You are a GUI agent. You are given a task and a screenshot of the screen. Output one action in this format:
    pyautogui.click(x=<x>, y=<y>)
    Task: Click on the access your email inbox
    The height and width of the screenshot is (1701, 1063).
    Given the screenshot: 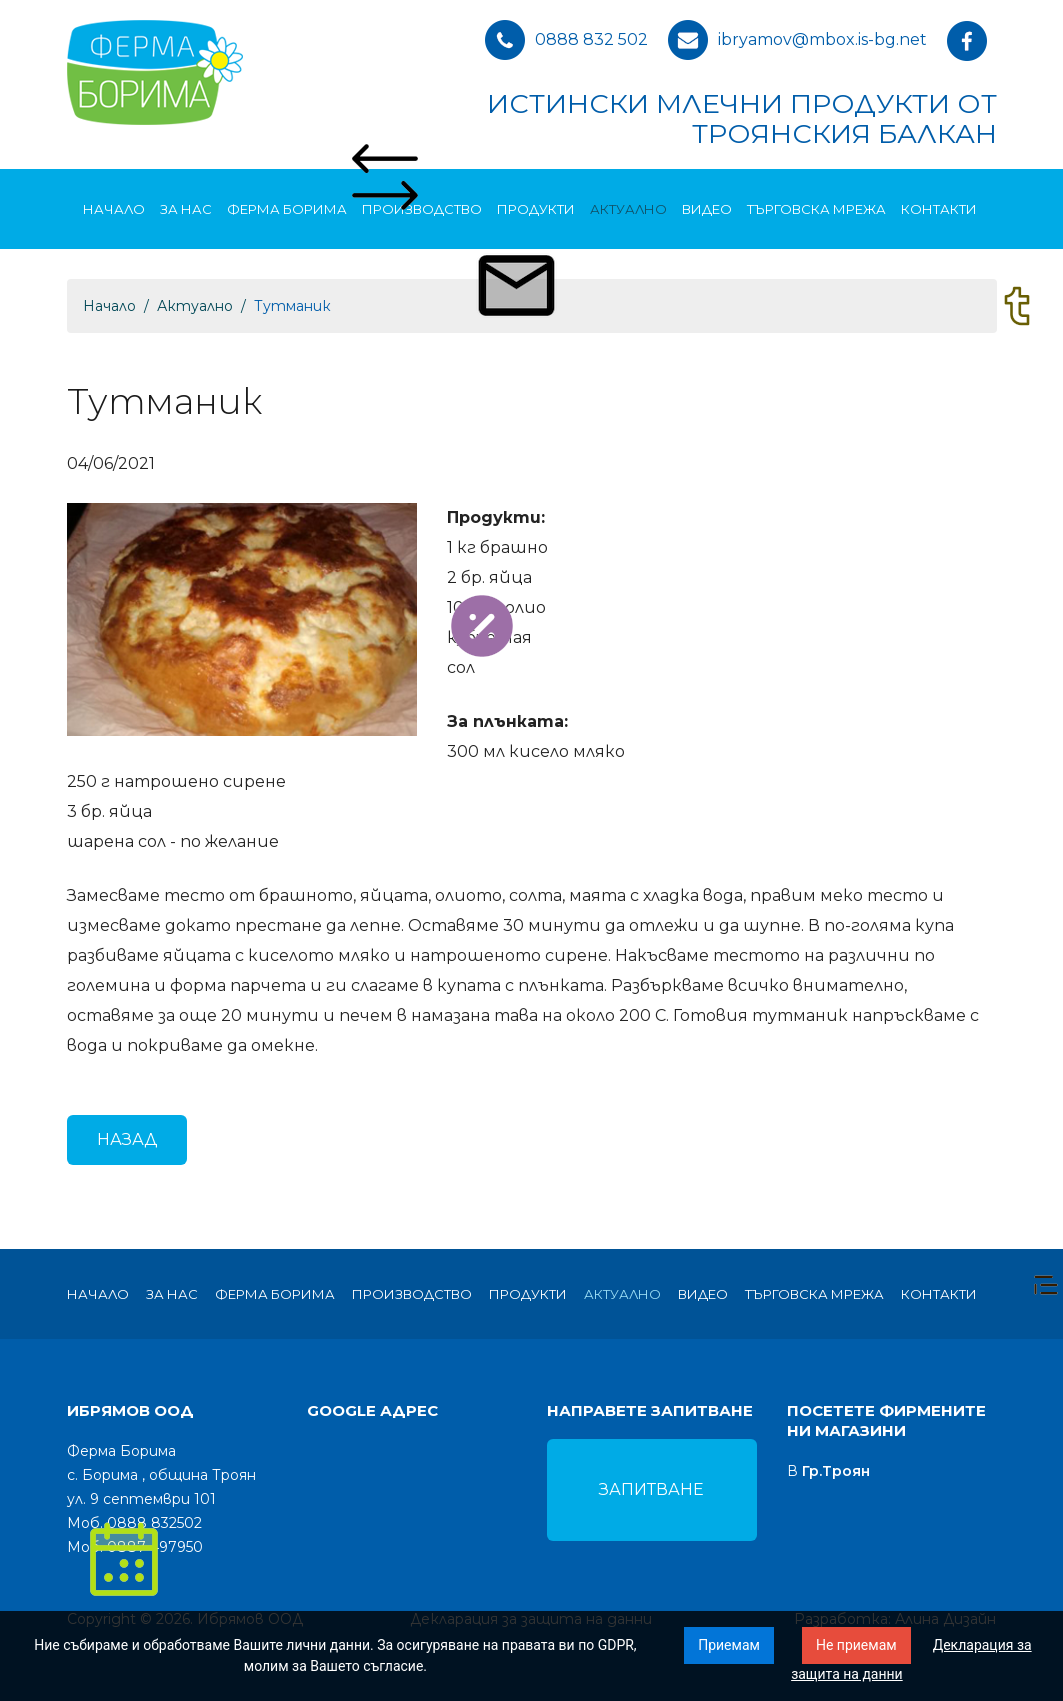 What is the action you would take?
    pyautogui.click(x=516, y=285)
    